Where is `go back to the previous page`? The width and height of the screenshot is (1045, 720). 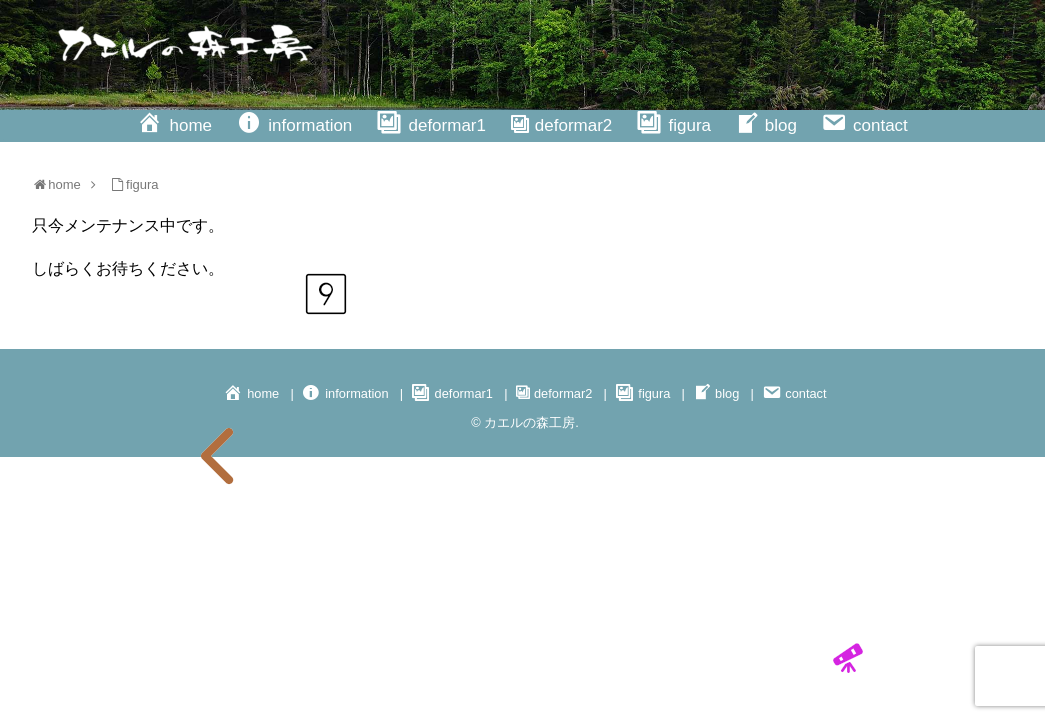
go back to the previous page is located at coordinates (222, 456).